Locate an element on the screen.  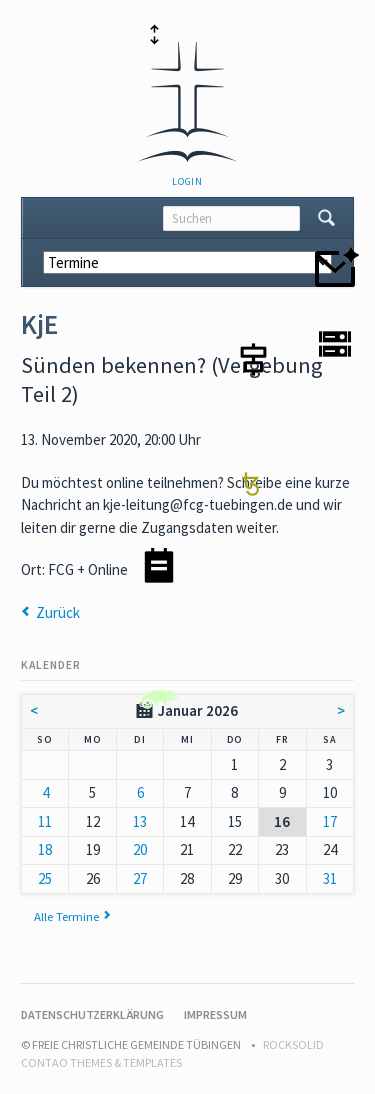
align selected items to horizontal center is located at coordinates (253, 359).